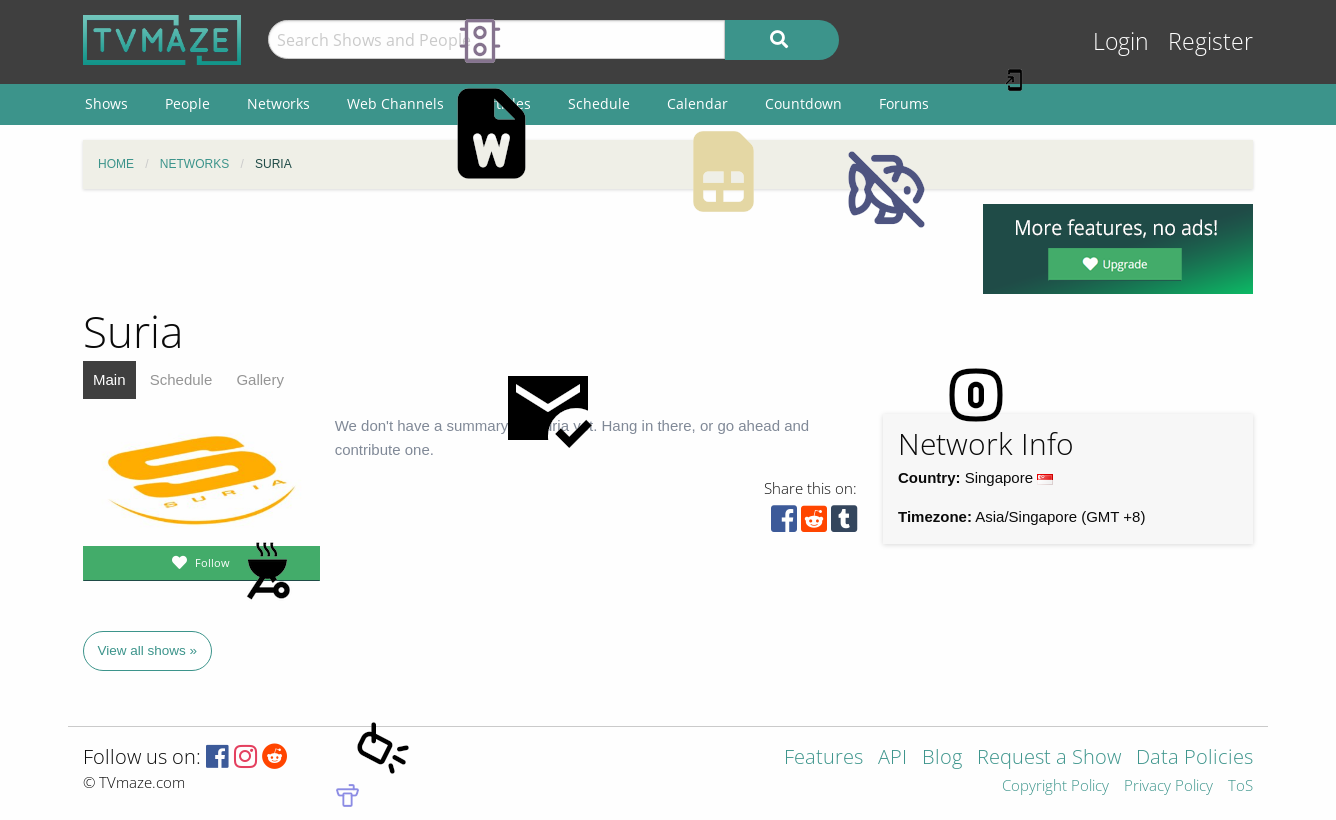 This screenshot has height=820, width=1336. Describe the element at coordinates (383, 748) in the screenshot. I see `spotlight or highlight feature` at that location.